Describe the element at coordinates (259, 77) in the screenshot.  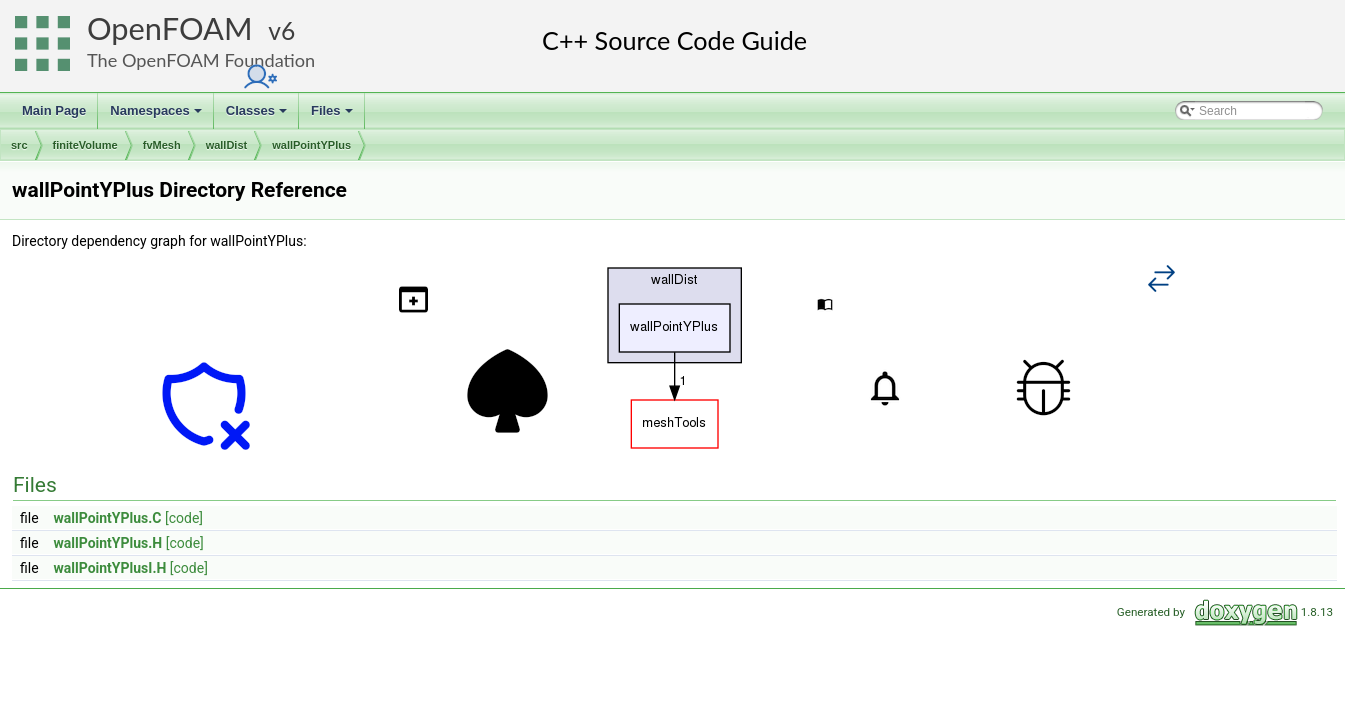
I see `access user settings or preferences` at that location.